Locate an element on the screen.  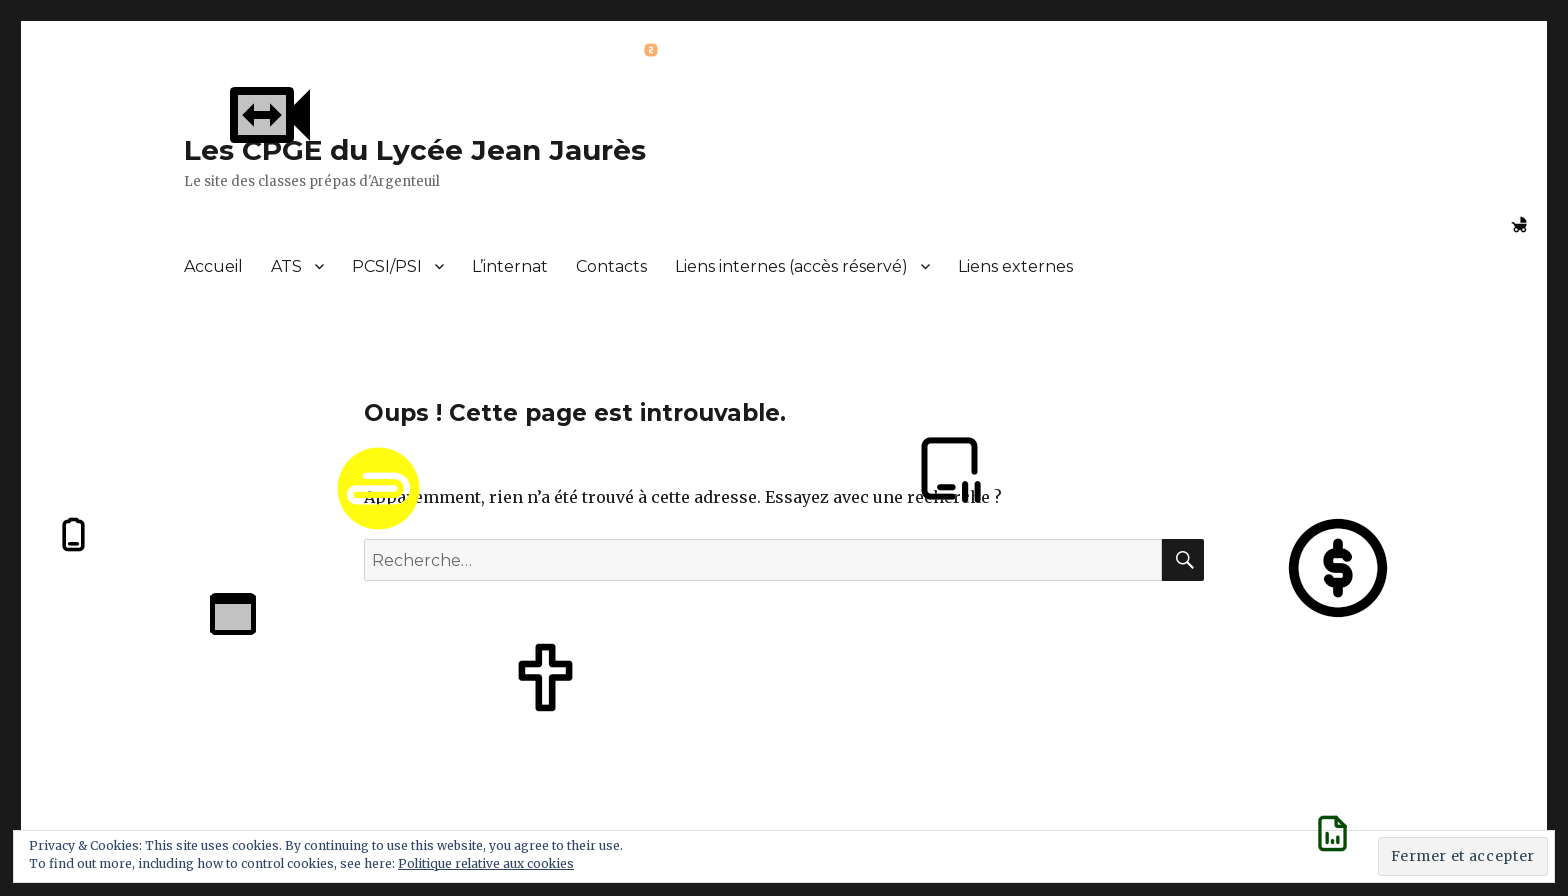
open a web browser or web view is located at coordinates (233, 614).